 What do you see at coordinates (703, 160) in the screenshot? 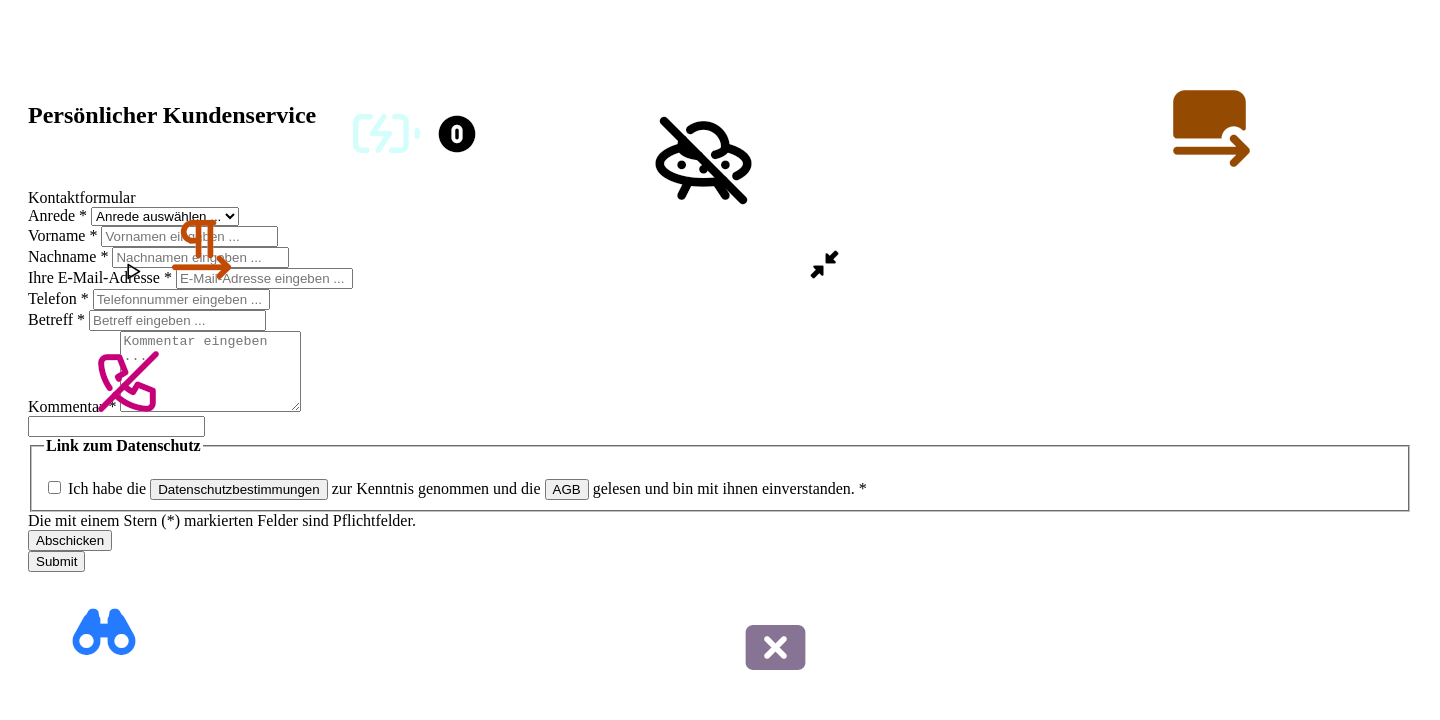
I see `disable UFO or alien-themed mode` at bounding box center [703, 160].